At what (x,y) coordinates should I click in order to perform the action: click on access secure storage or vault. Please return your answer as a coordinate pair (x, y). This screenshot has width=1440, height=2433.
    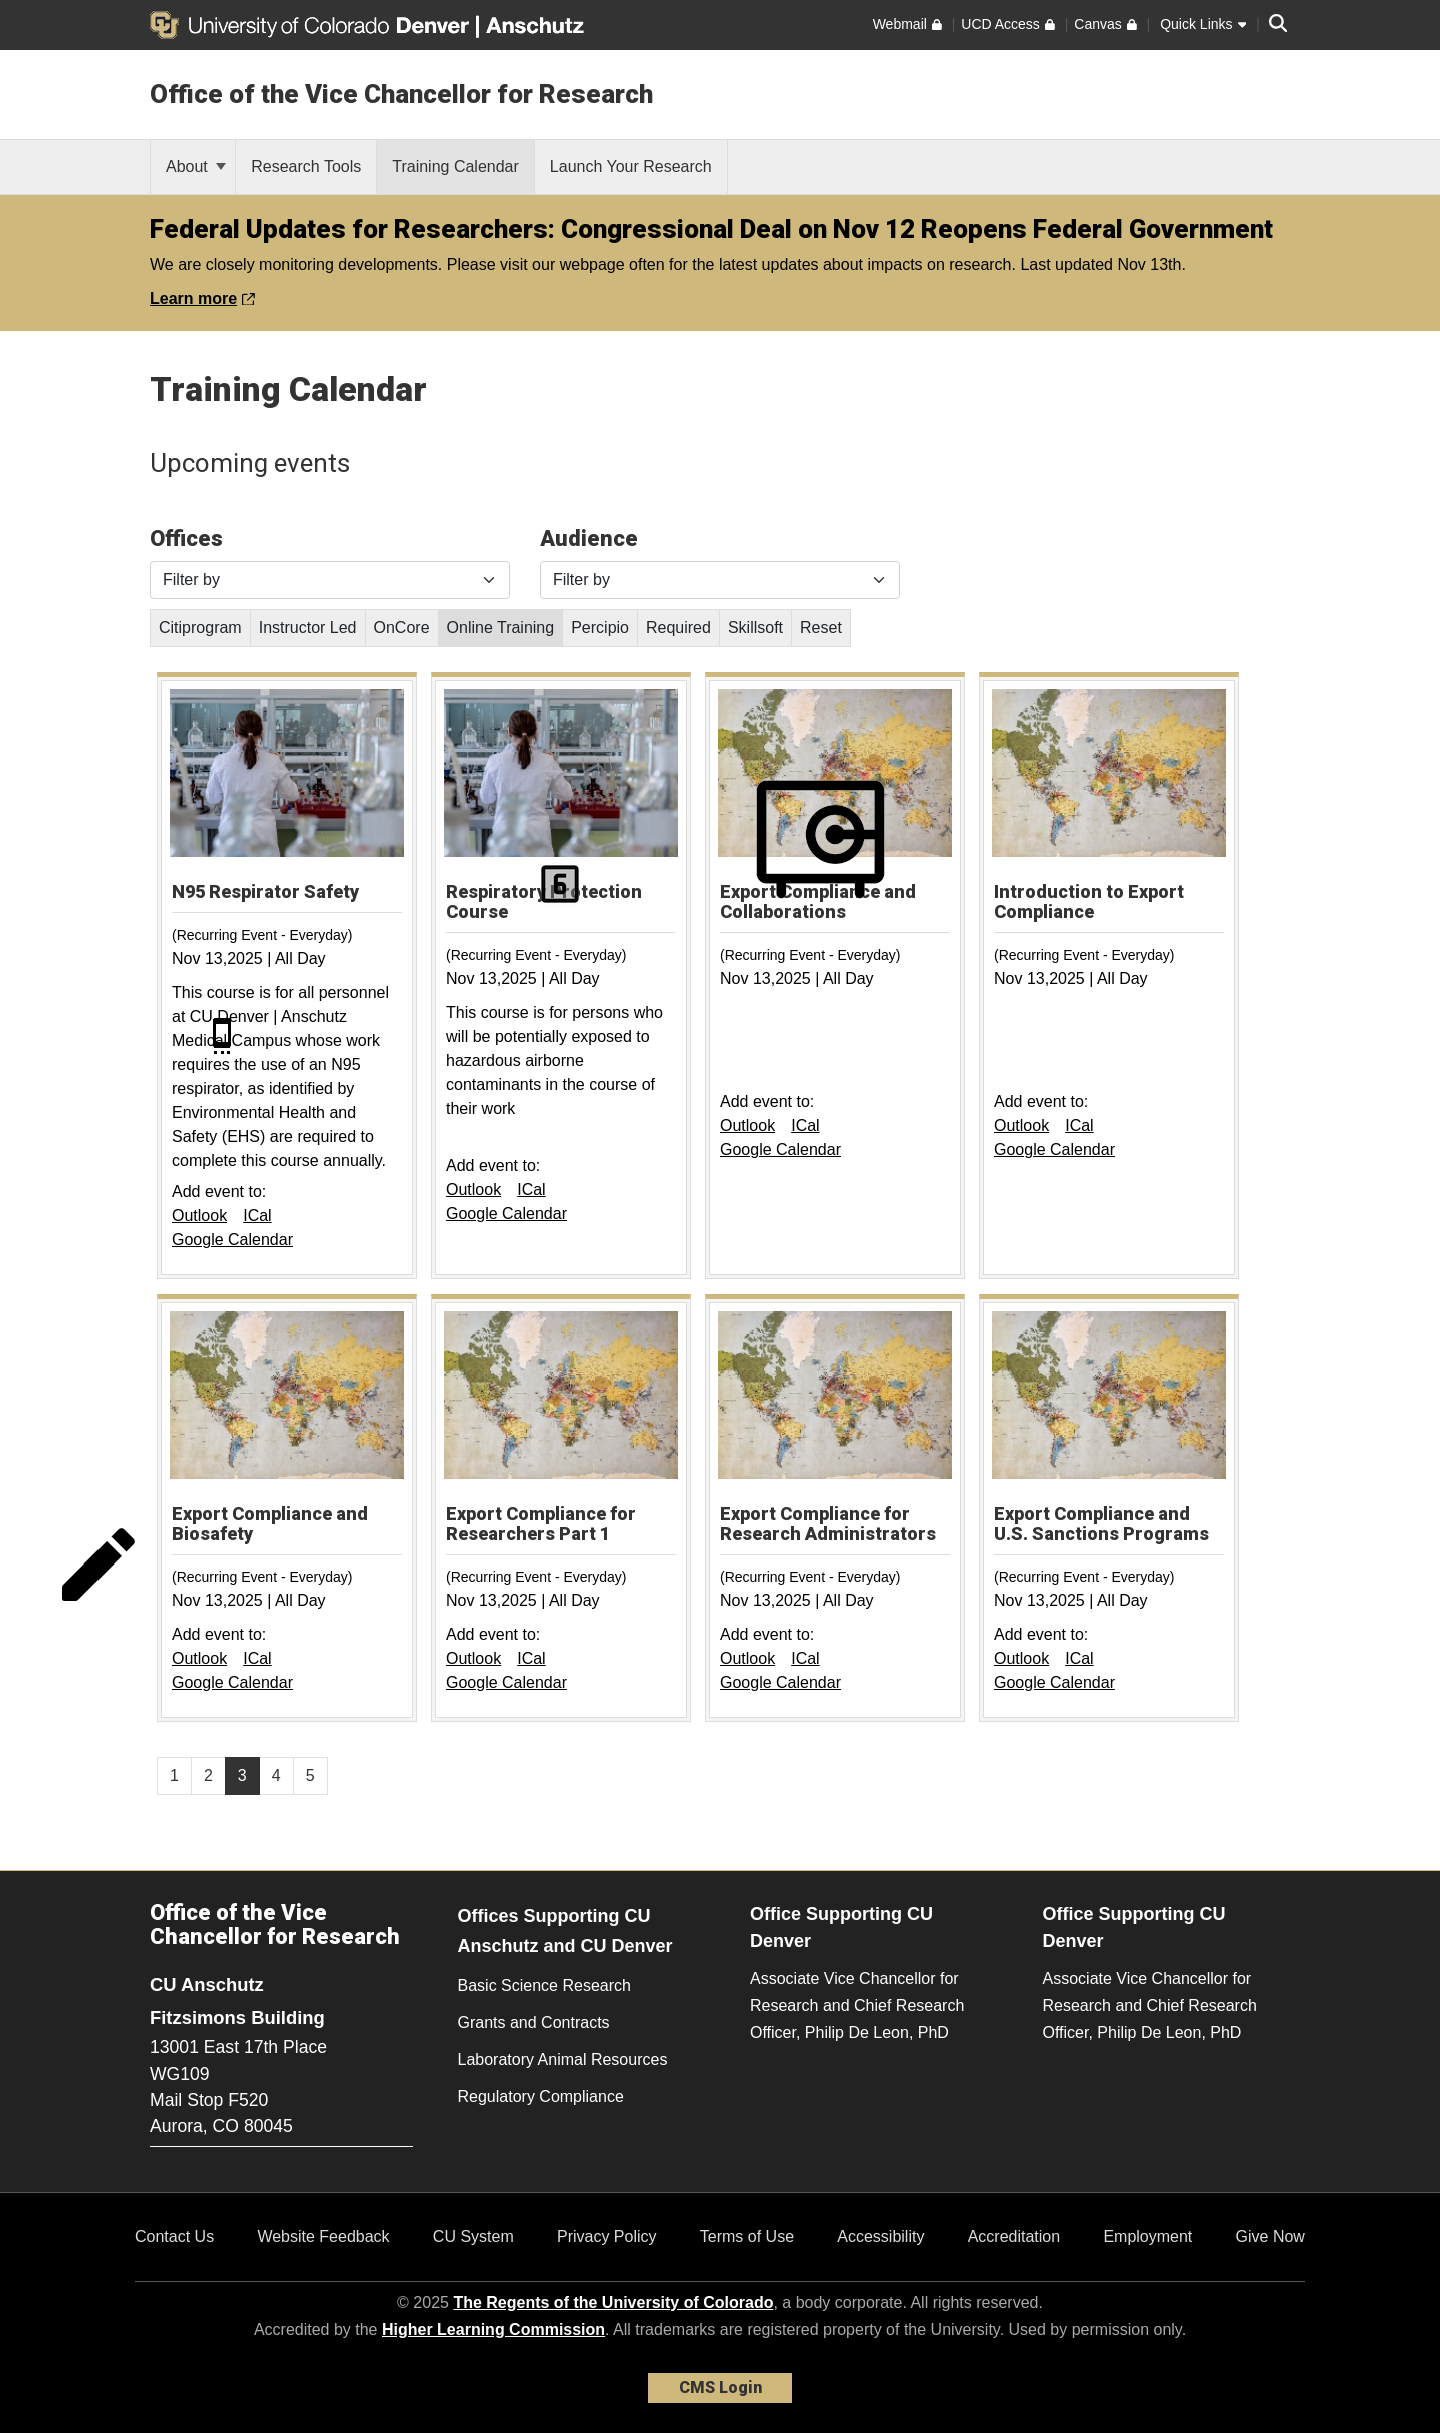
    Looking at the image, I should click on (820, 834).